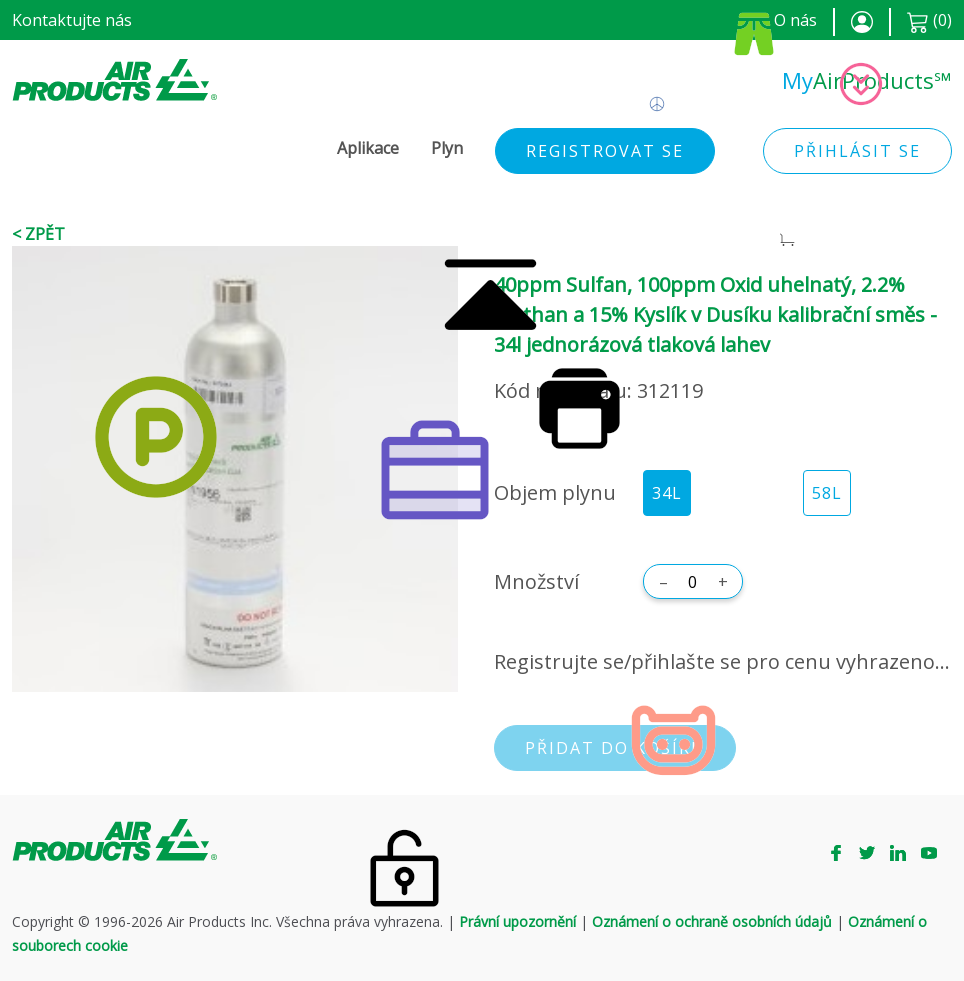 The width and height of the screenshot is (964, 981). What do you see at coordinates (435, 474) in the screenshot?
I see `access work documents or business tools` at bounding box center [435, 474].